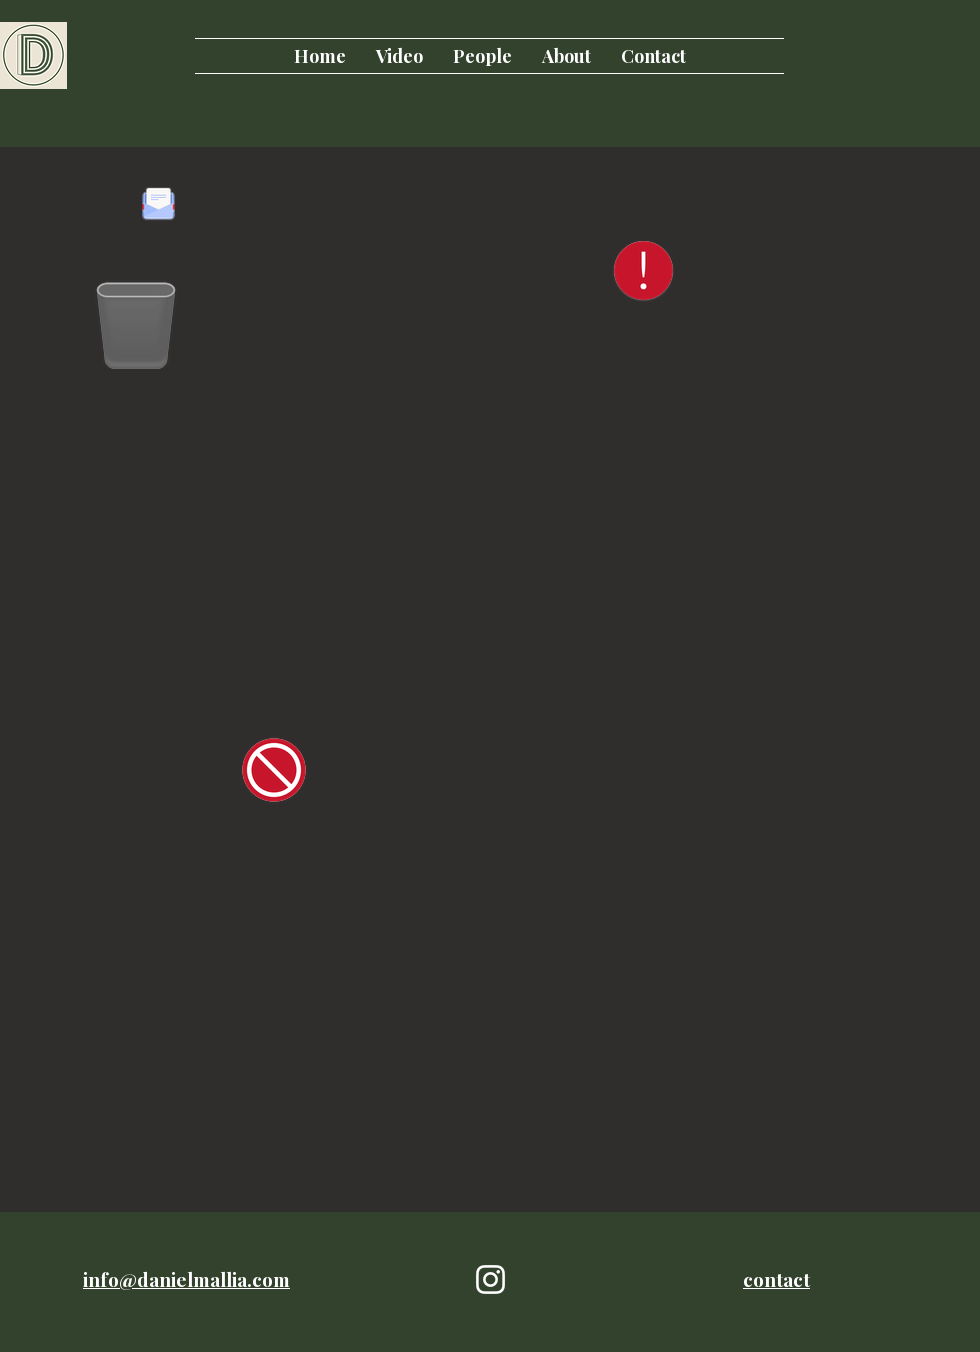 The height and width of the screenshot is (1352, 980). What do you see at coordinates (136, 325) in the screenshot?
I see `empty trash bin ready to receive deleted items` at bounding box center [136, 325].